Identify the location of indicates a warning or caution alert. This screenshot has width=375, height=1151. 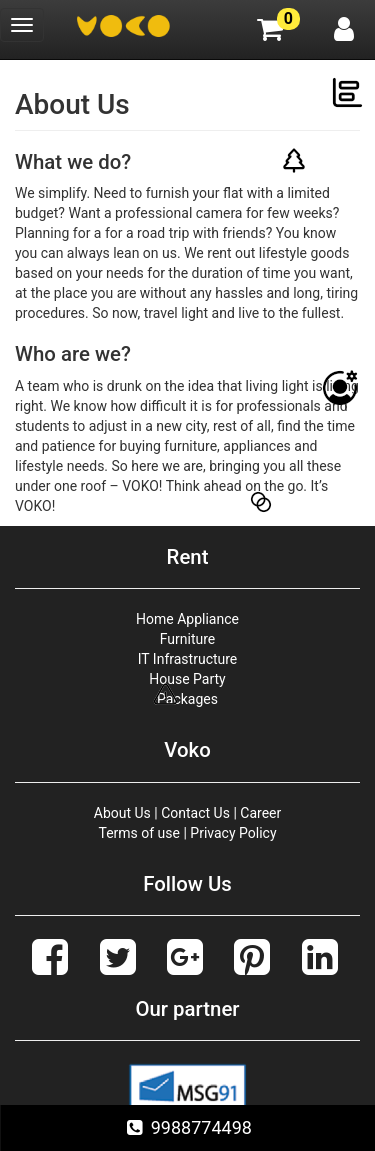
(165, 695).